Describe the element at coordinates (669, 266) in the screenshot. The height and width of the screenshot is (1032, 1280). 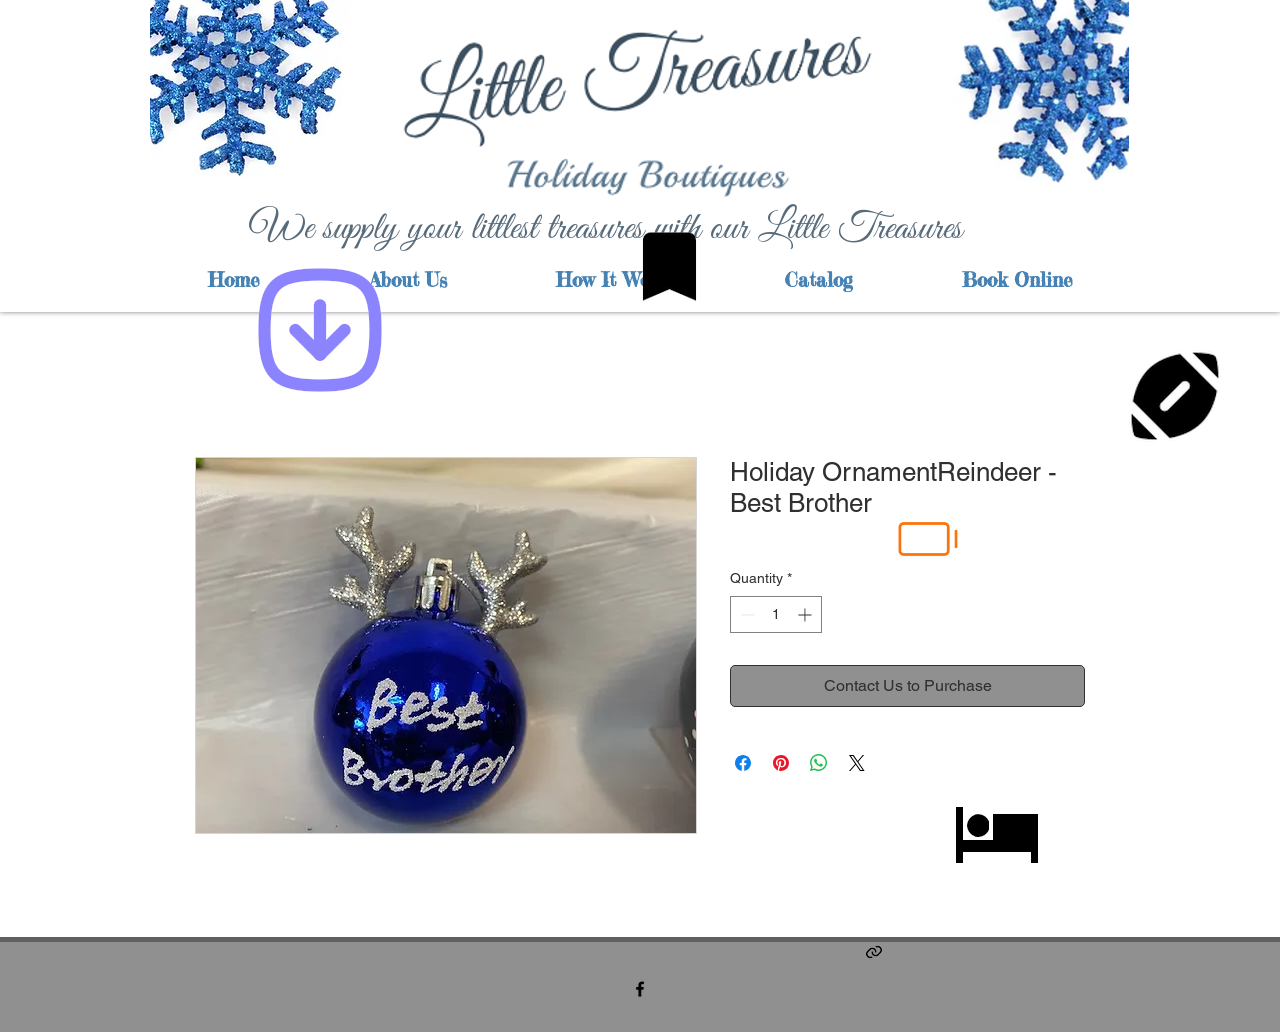
I see `save this item for later` at that location.